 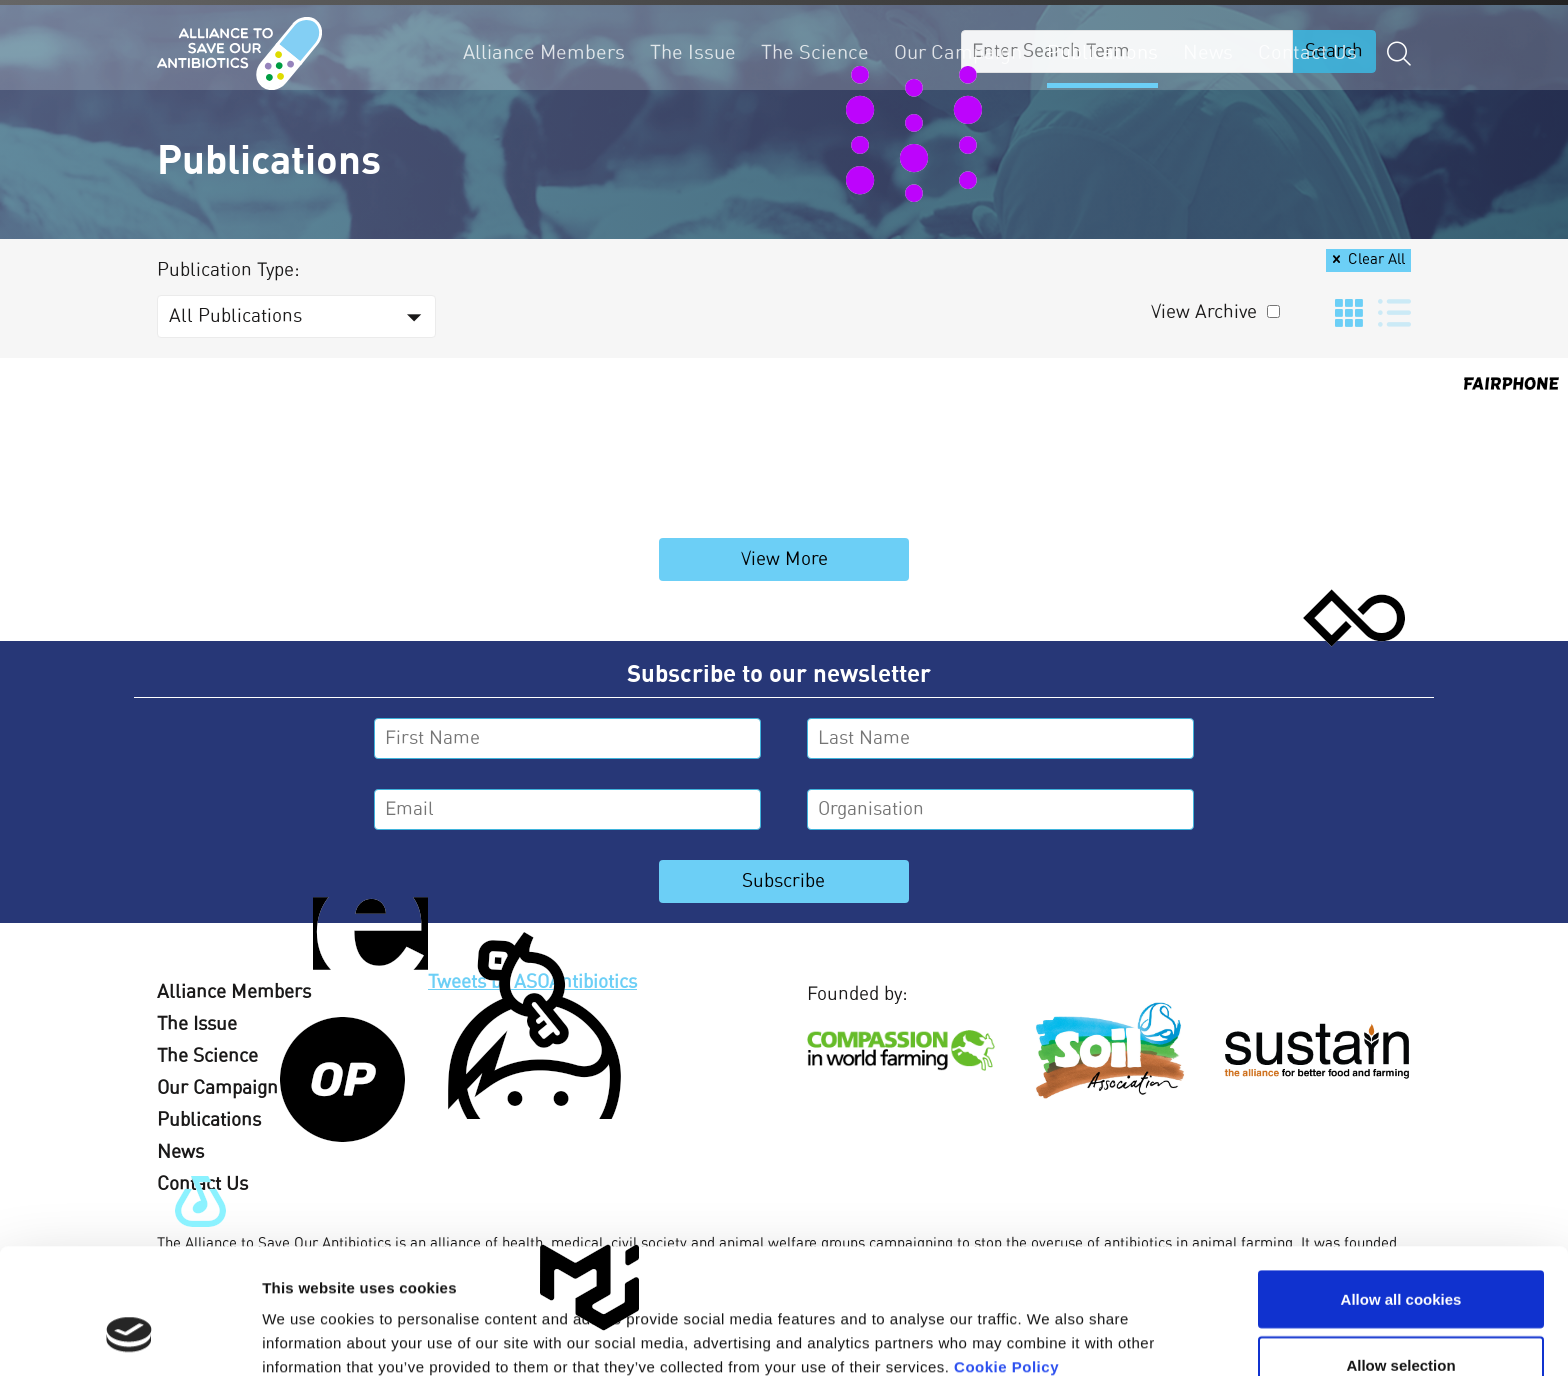 What do you see at coordinates (1354, 618) in the screenshot?
I see `open the Showpad app` at bounding box center [1354, 618].